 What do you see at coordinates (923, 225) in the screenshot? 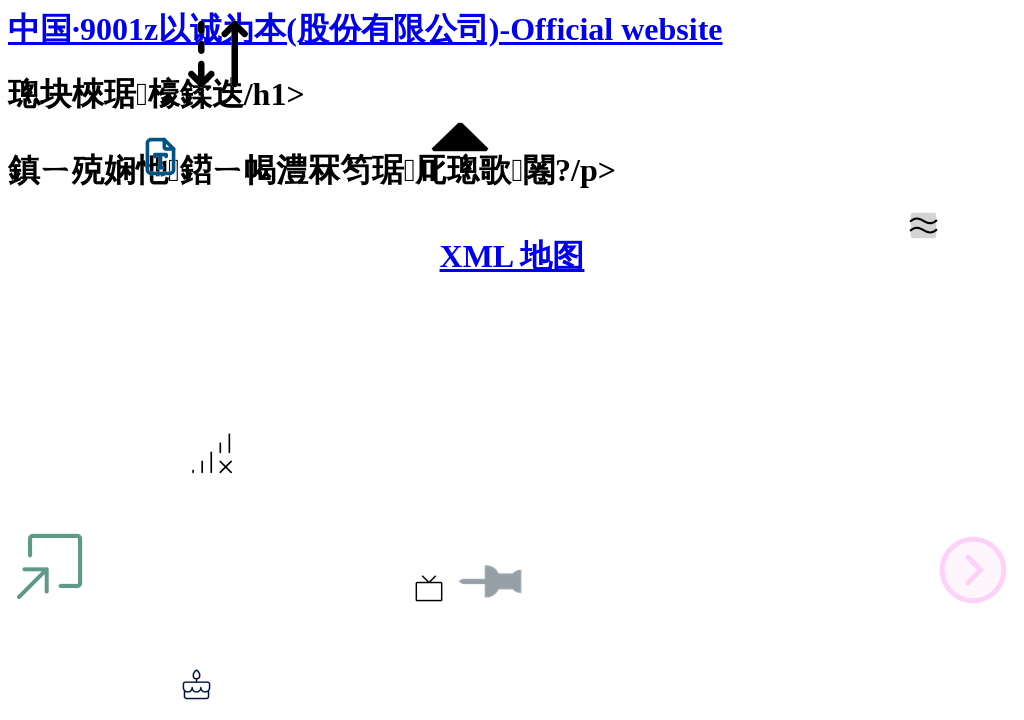
I see `indicates approximate or estimated value` at bounding box center [923, 225].